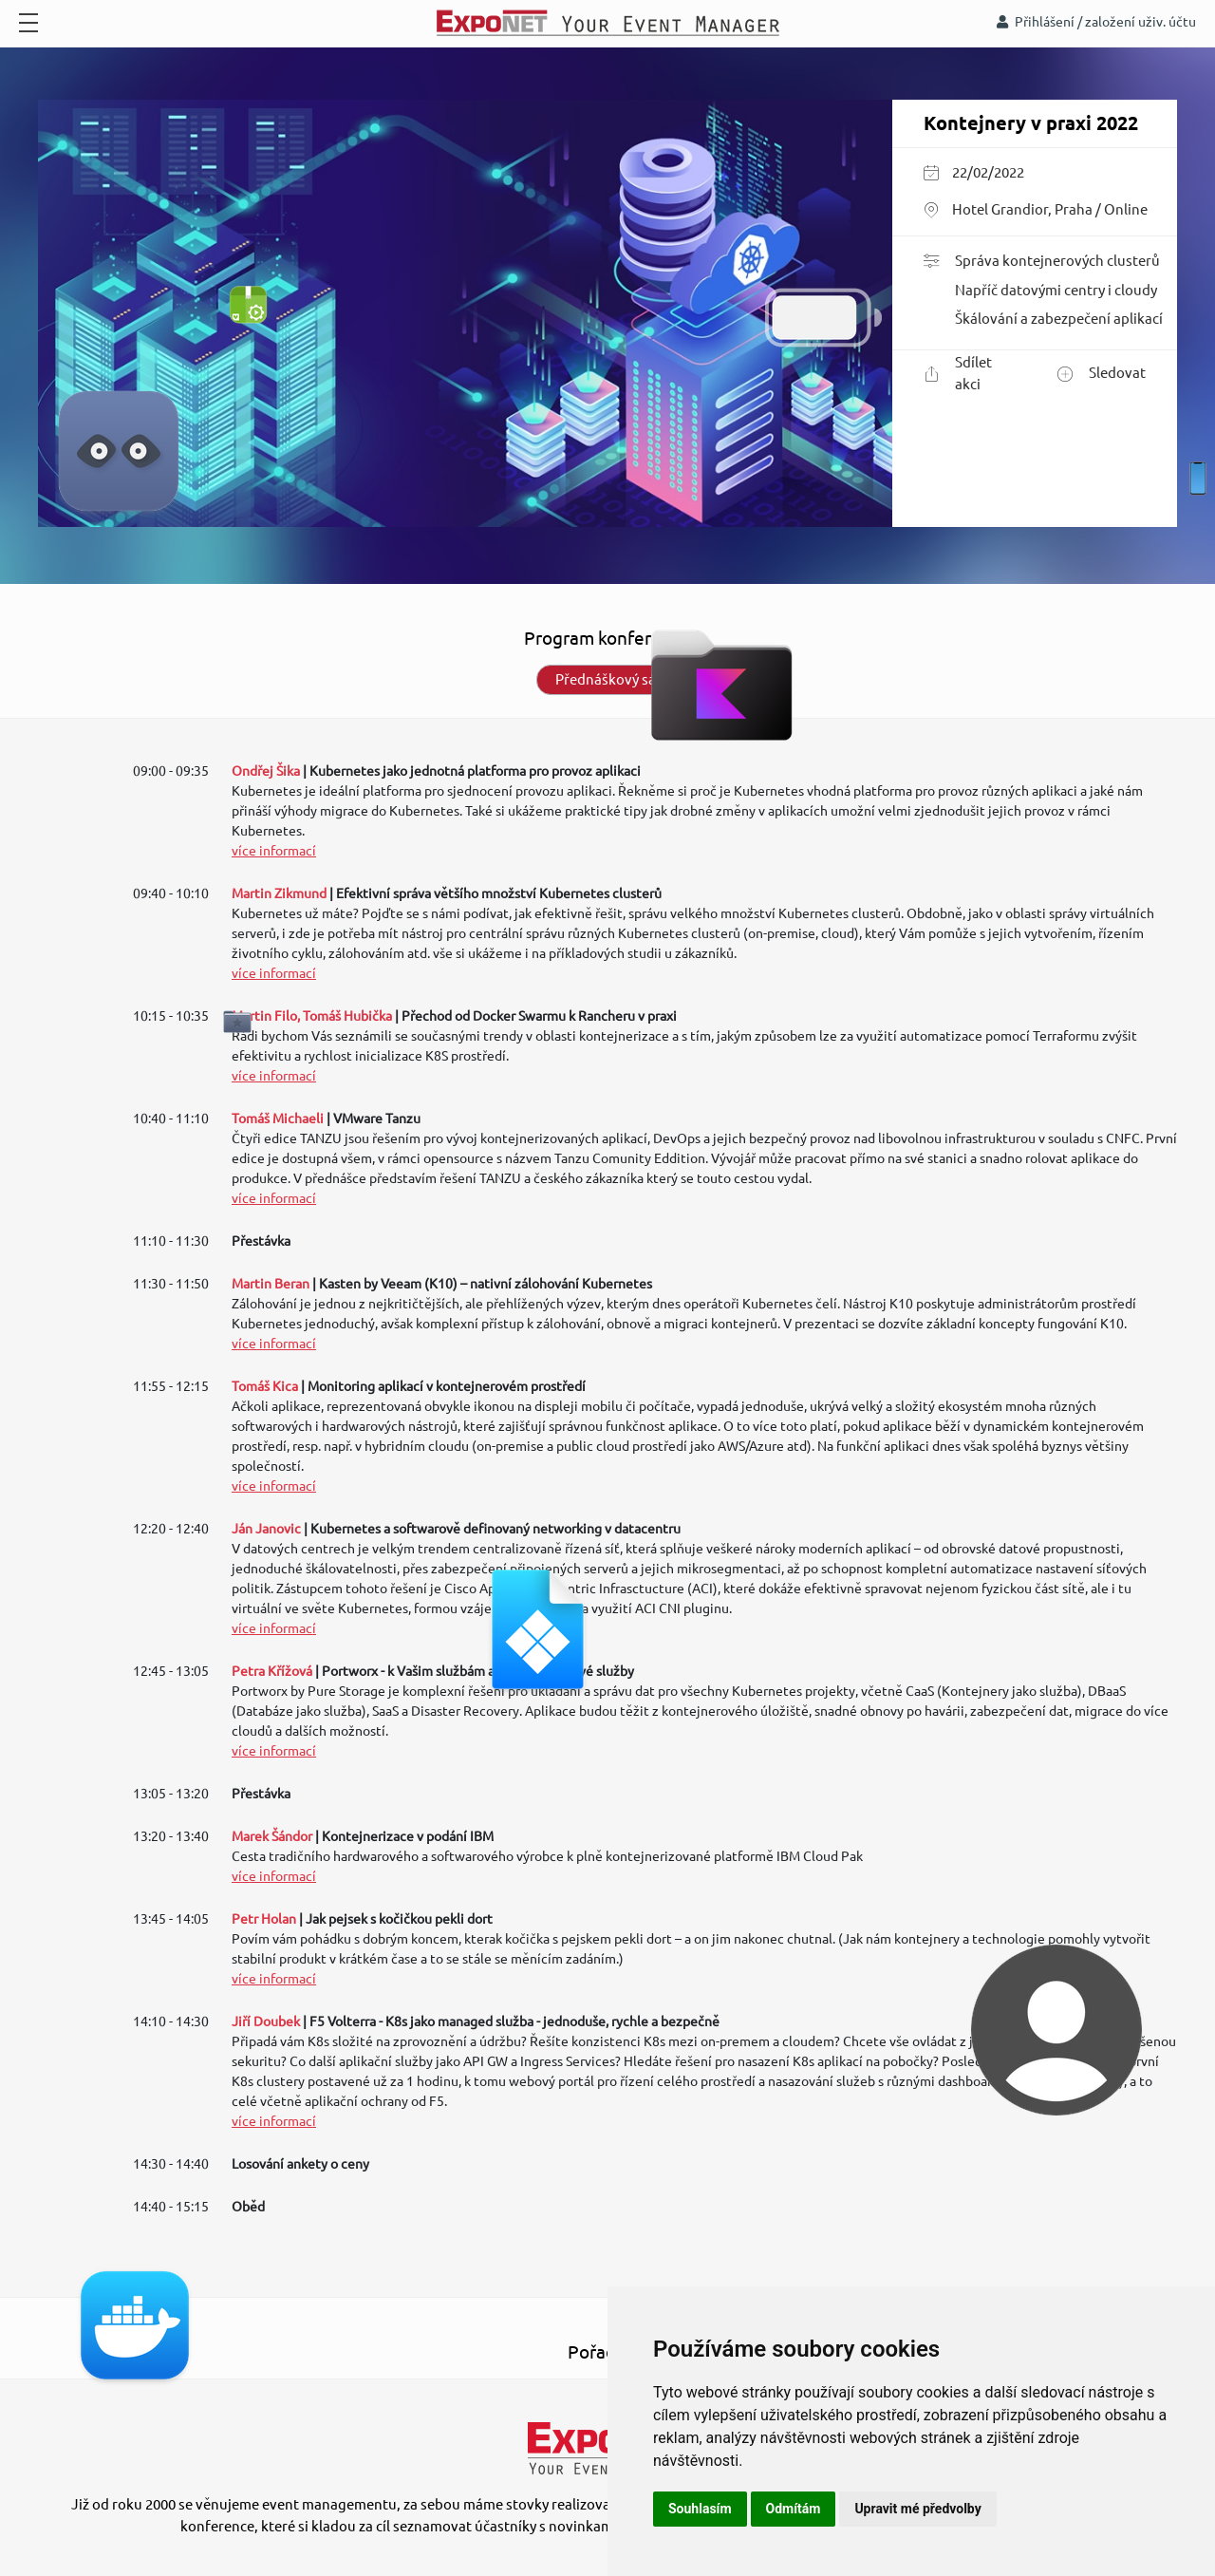  I want to click on iPhone XS device icon, so click(1198, 479).